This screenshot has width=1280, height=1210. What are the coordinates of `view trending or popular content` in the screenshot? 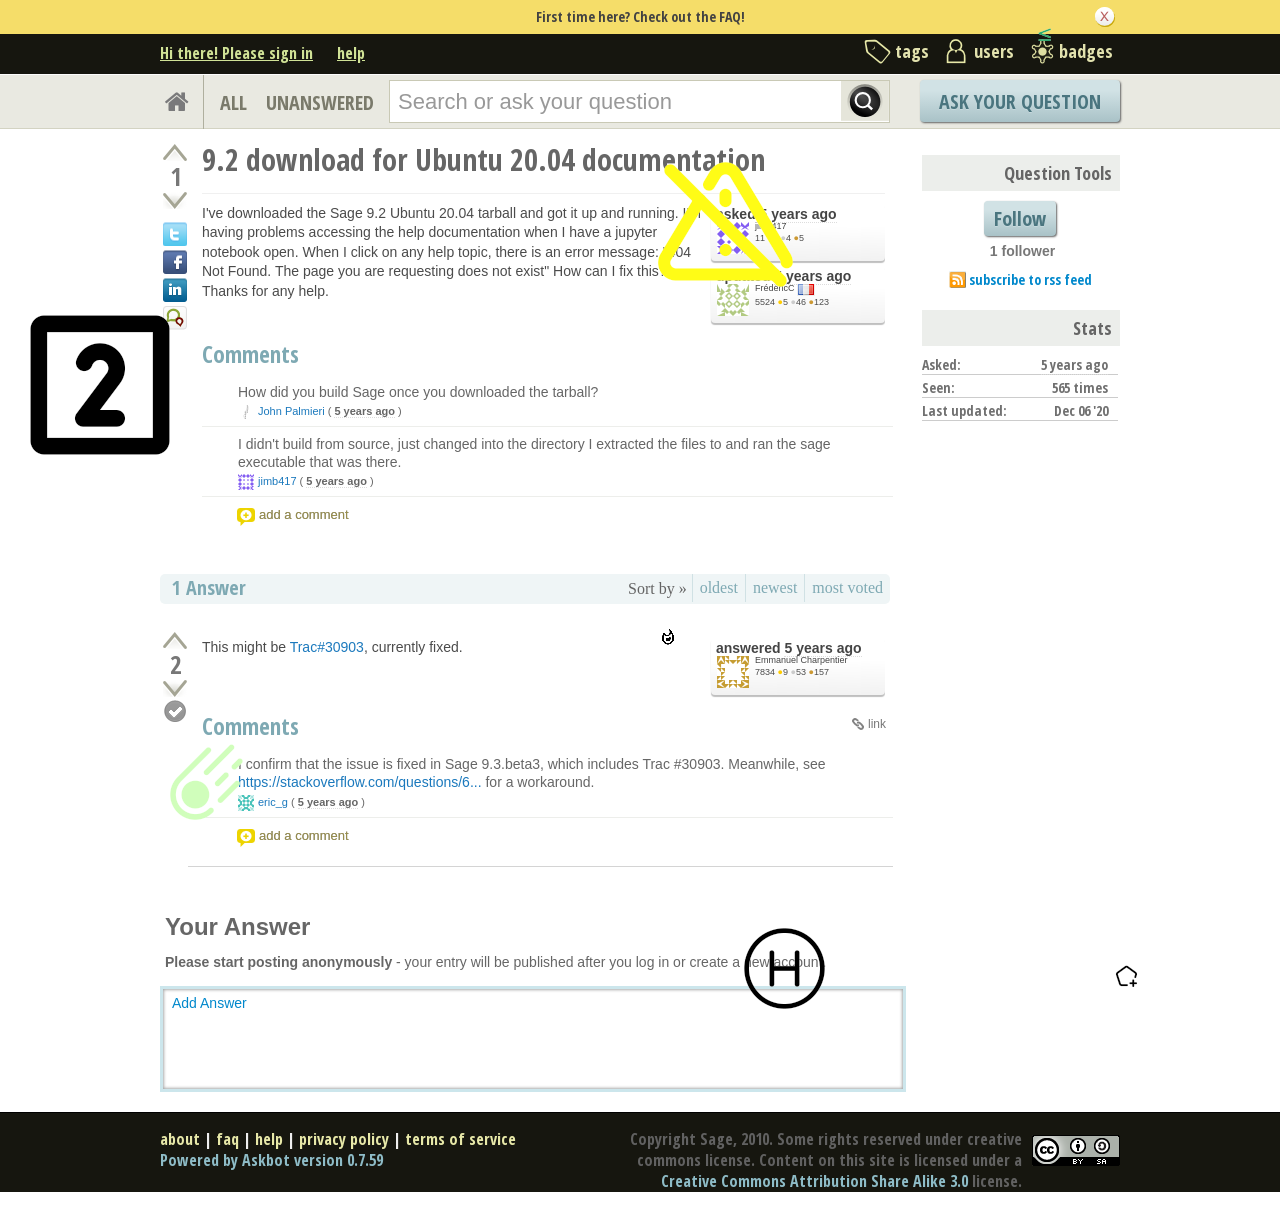 It's located at (668, 637).